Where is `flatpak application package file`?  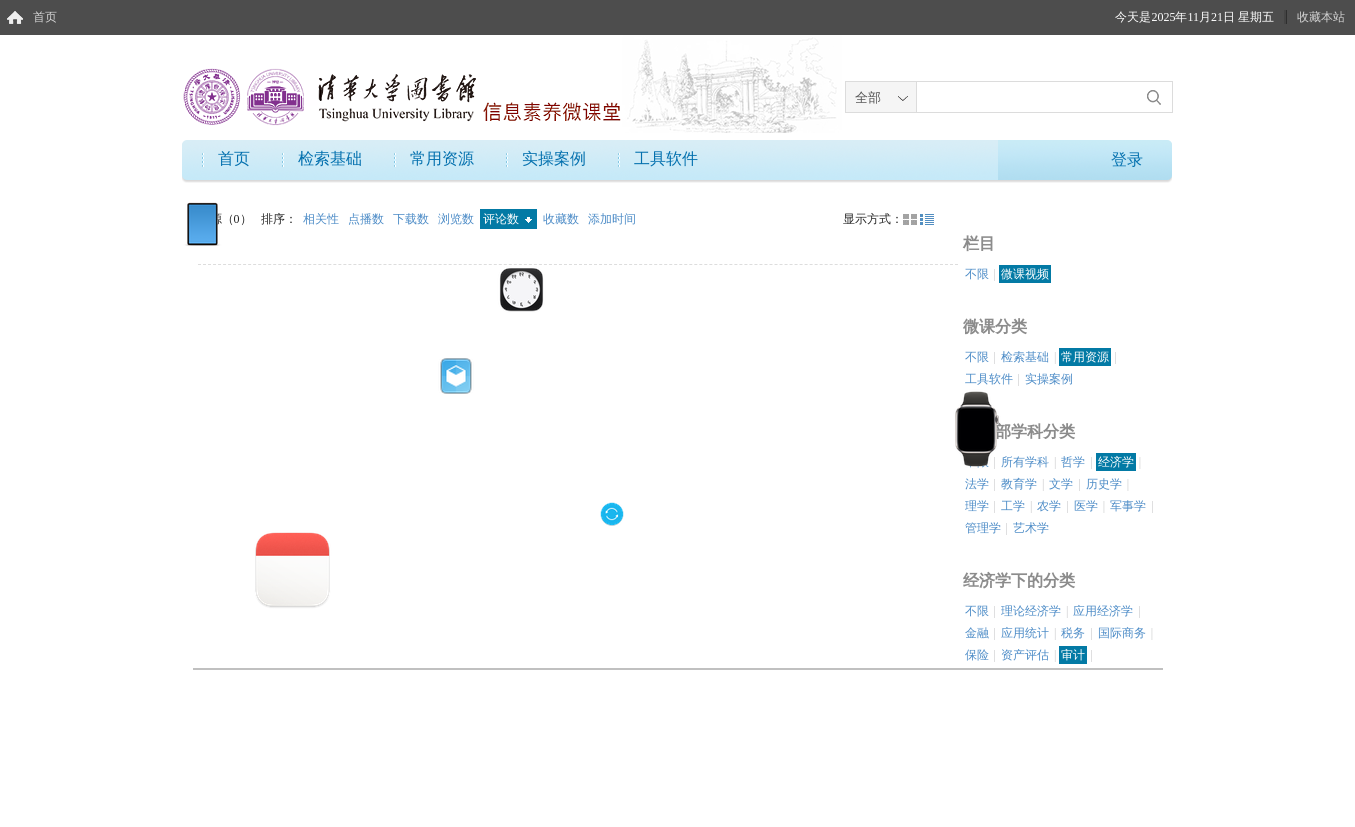 flatpak application package file is located at coordinates (456, 376).